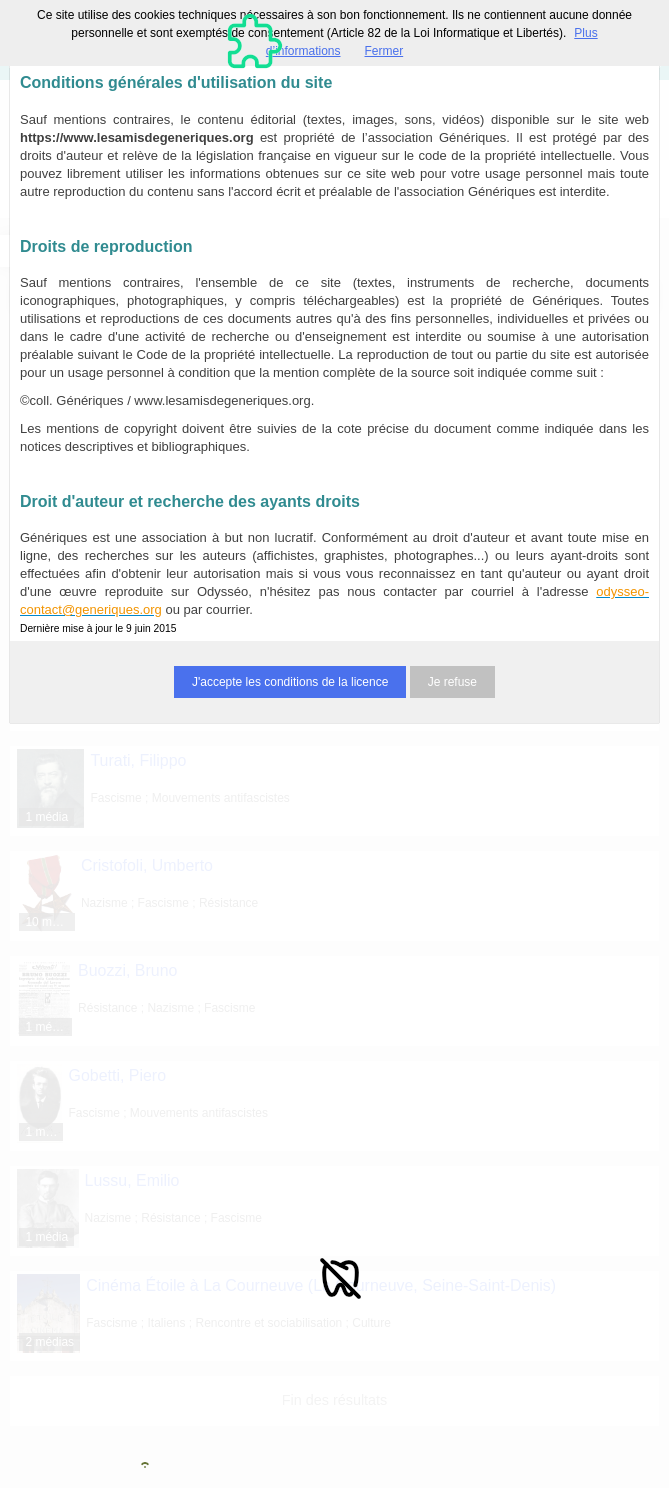 The width and height of the screenshot is (669, 1488). What do you see at coordinates (145, 1461) in the screenshot?
I see `indicates weak or limited wifi signal strength` at bounding box center [145, 1461].